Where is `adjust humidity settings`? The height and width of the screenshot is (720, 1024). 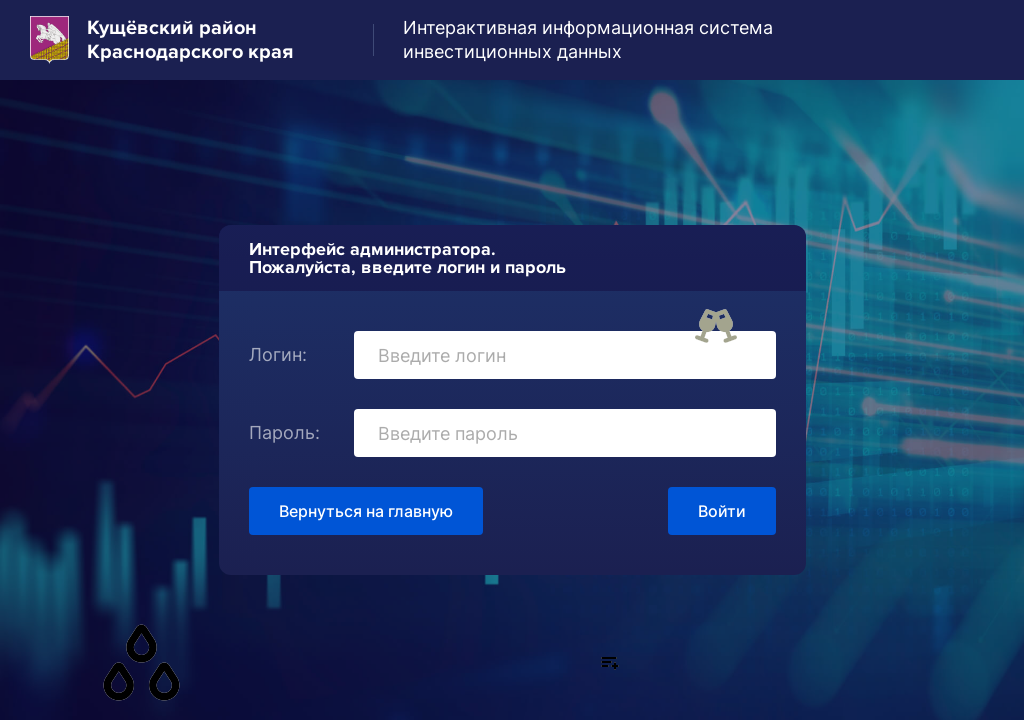
adjust humidity settings is located at coordinates (141, 662).